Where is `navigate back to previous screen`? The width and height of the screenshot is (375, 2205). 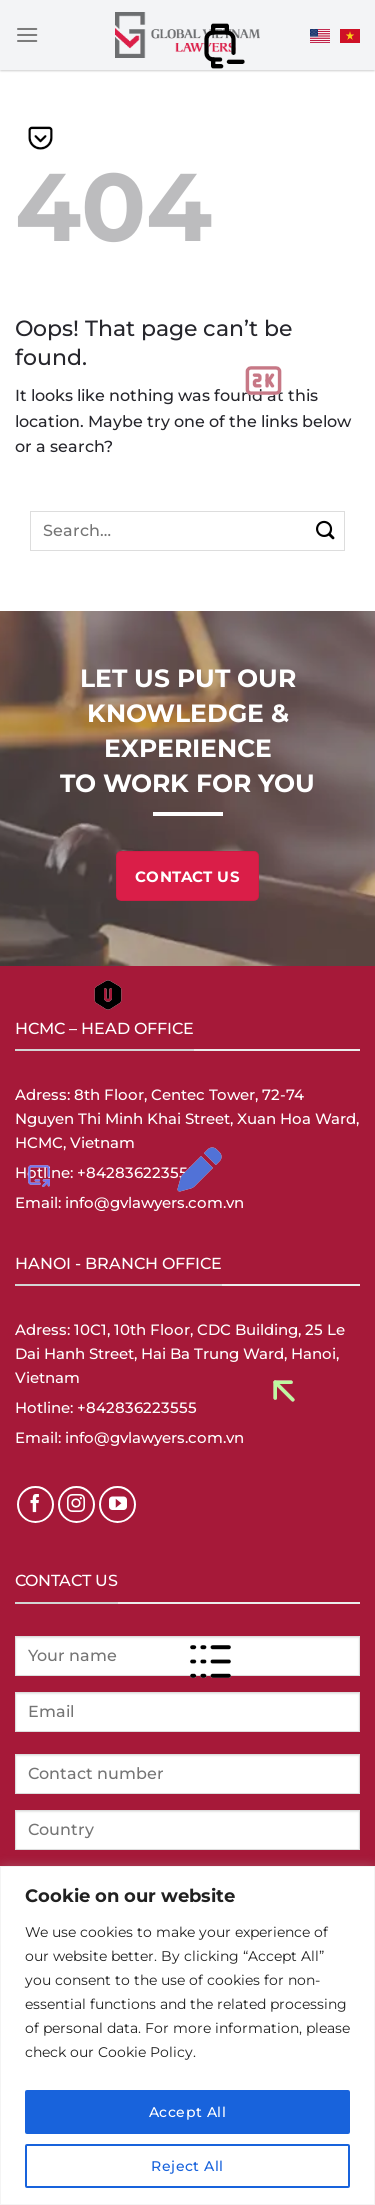 navigate back to previous screen is located at coordinates (284, 1391).